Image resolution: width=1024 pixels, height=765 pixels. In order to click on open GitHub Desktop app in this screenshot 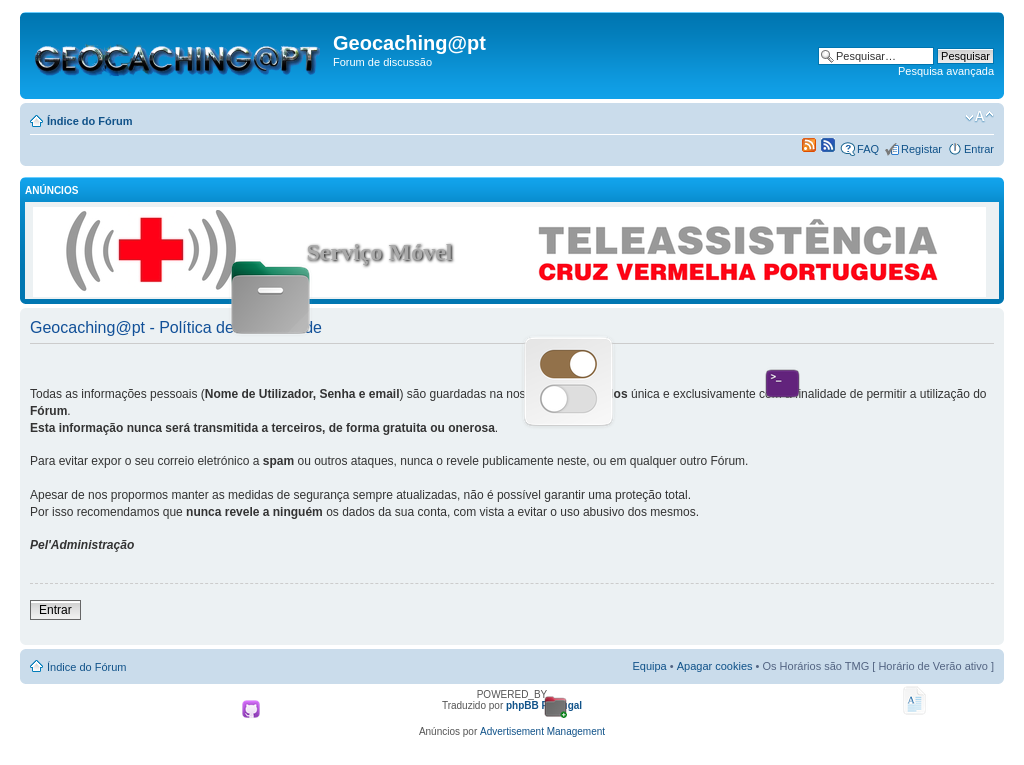, I will do `click(251, 709)`.